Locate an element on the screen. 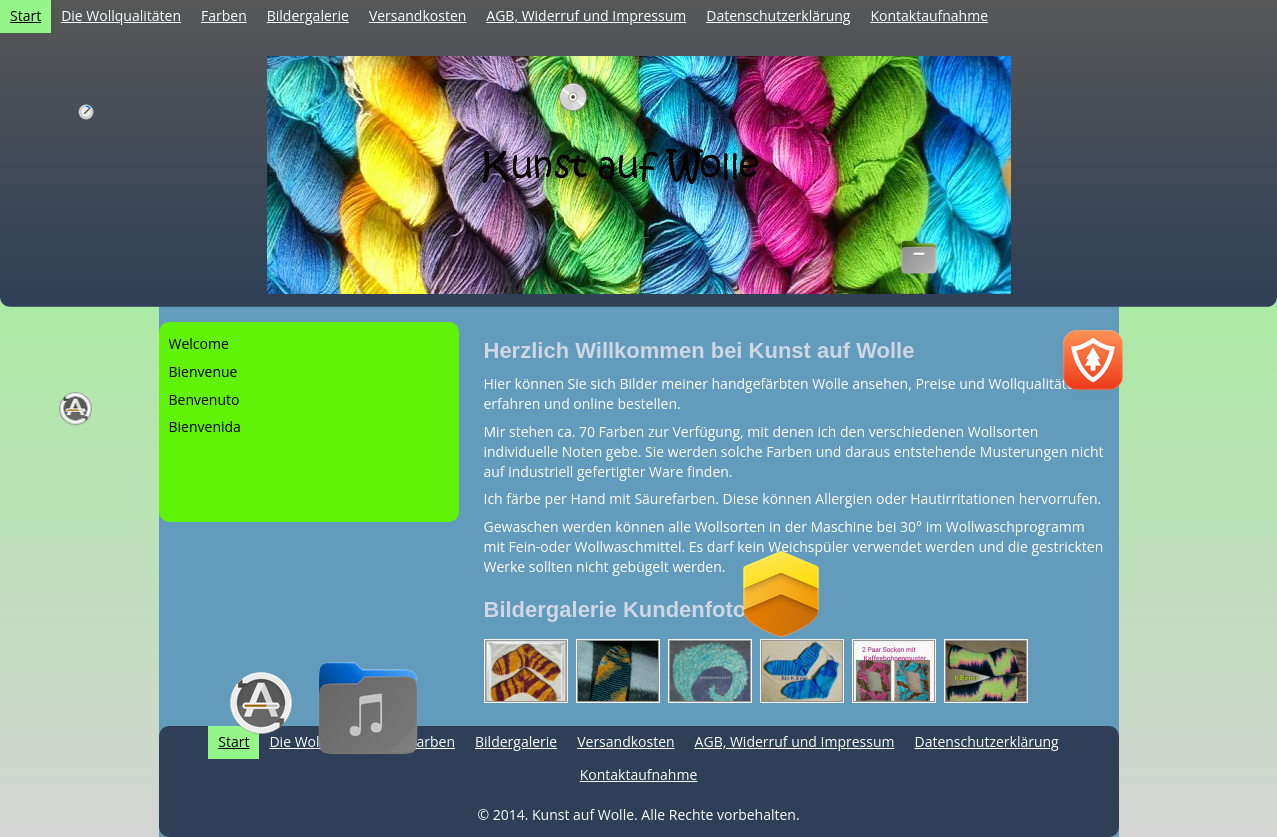 This screenshot has height=837, width=1277. check for available software updates is located at coordinates (261, 703).